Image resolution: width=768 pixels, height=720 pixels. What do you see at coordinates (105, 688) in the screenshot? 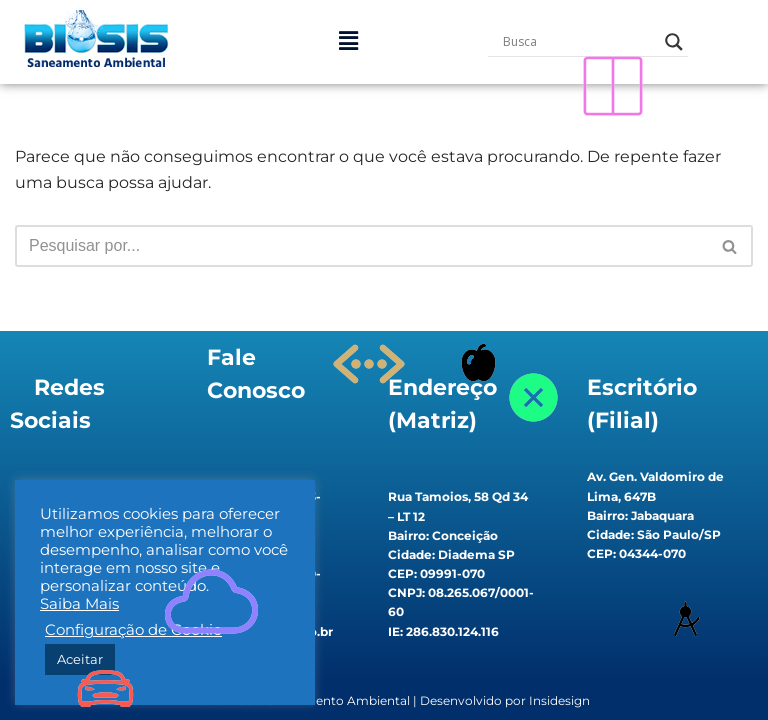
I see `select sports car or performance vehicle option` at bounding box center [105, 688].